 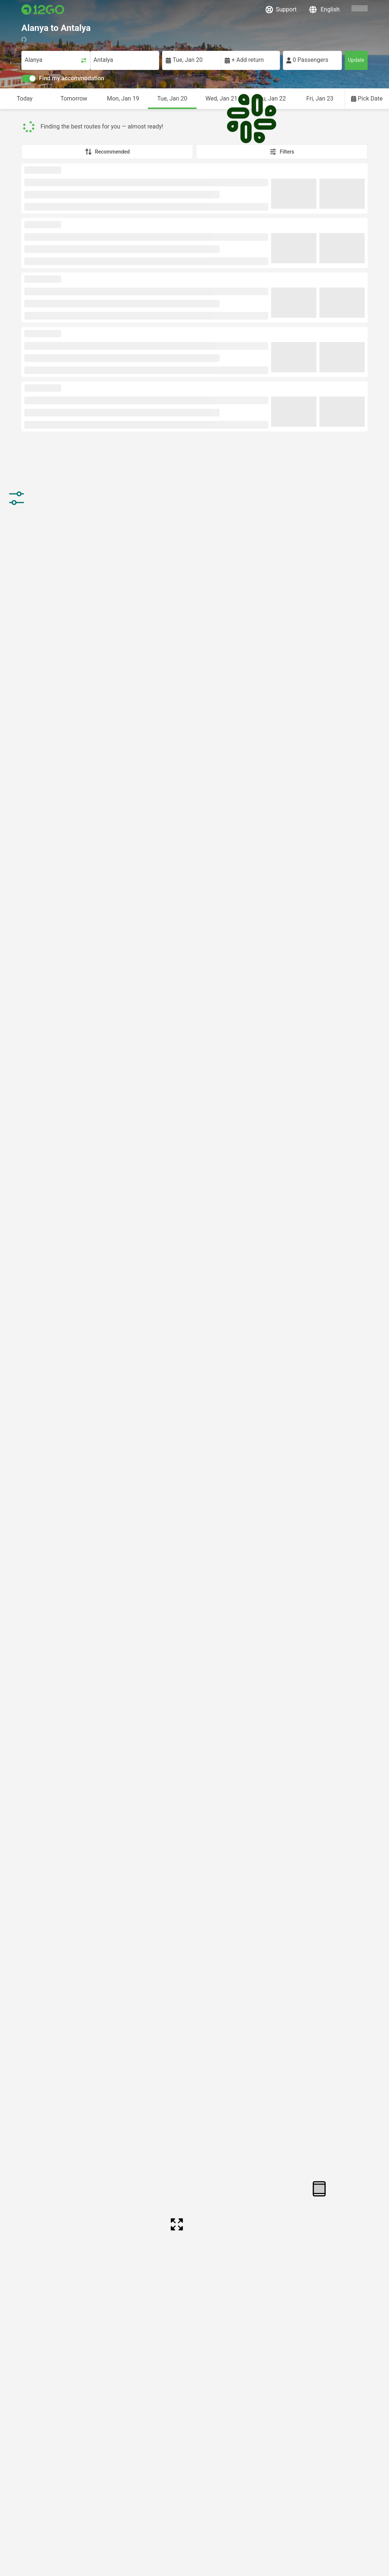 What do you see at coordinates (252, 119) in the screenshot?
I see `open Slack messaging app` at bounding box center [252, 119].